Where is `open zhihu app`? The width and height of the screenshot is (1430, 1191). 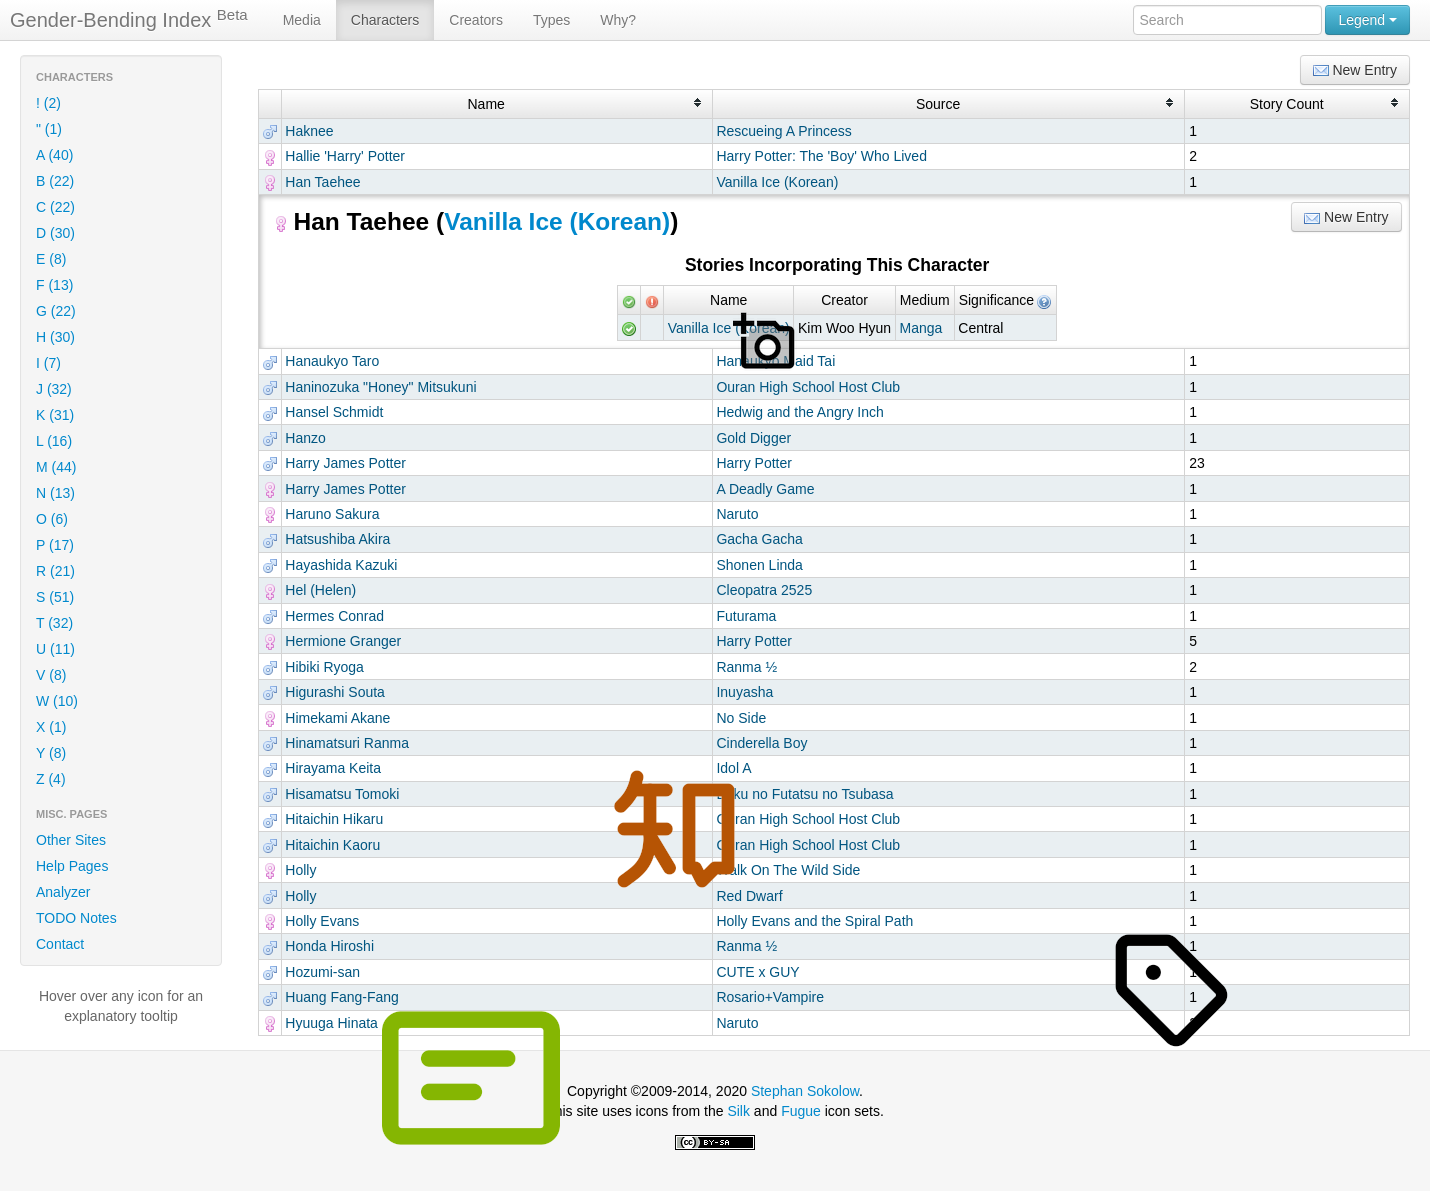 open zhihu app is located at coordinates (676, 829).